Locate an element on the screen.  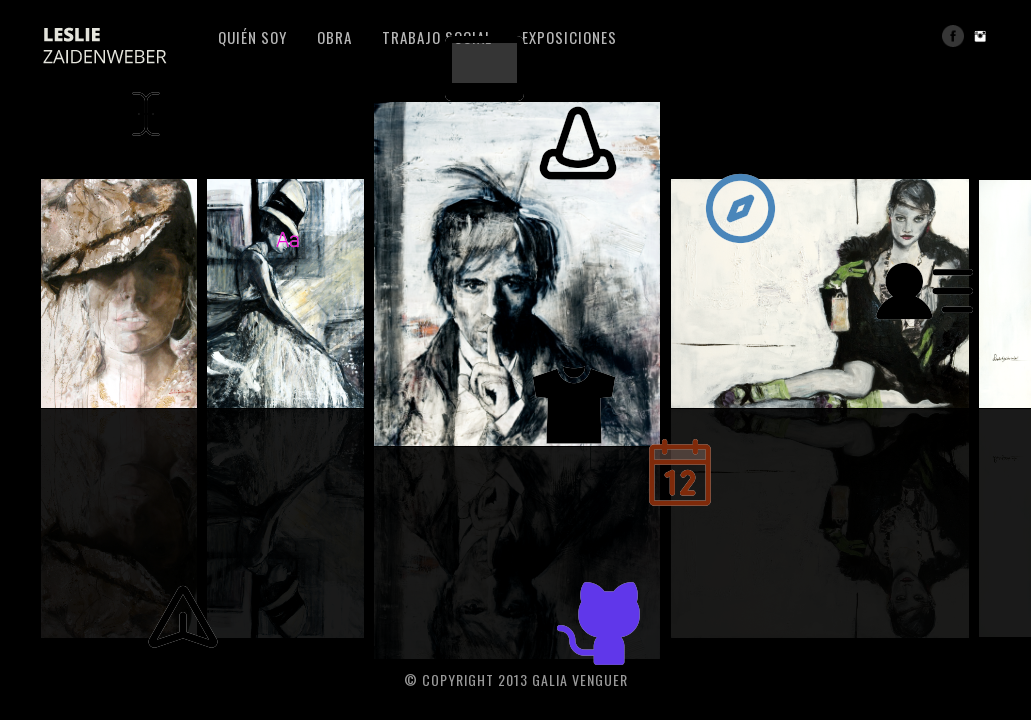
open VLC media player is located at coordinates (578, 145).